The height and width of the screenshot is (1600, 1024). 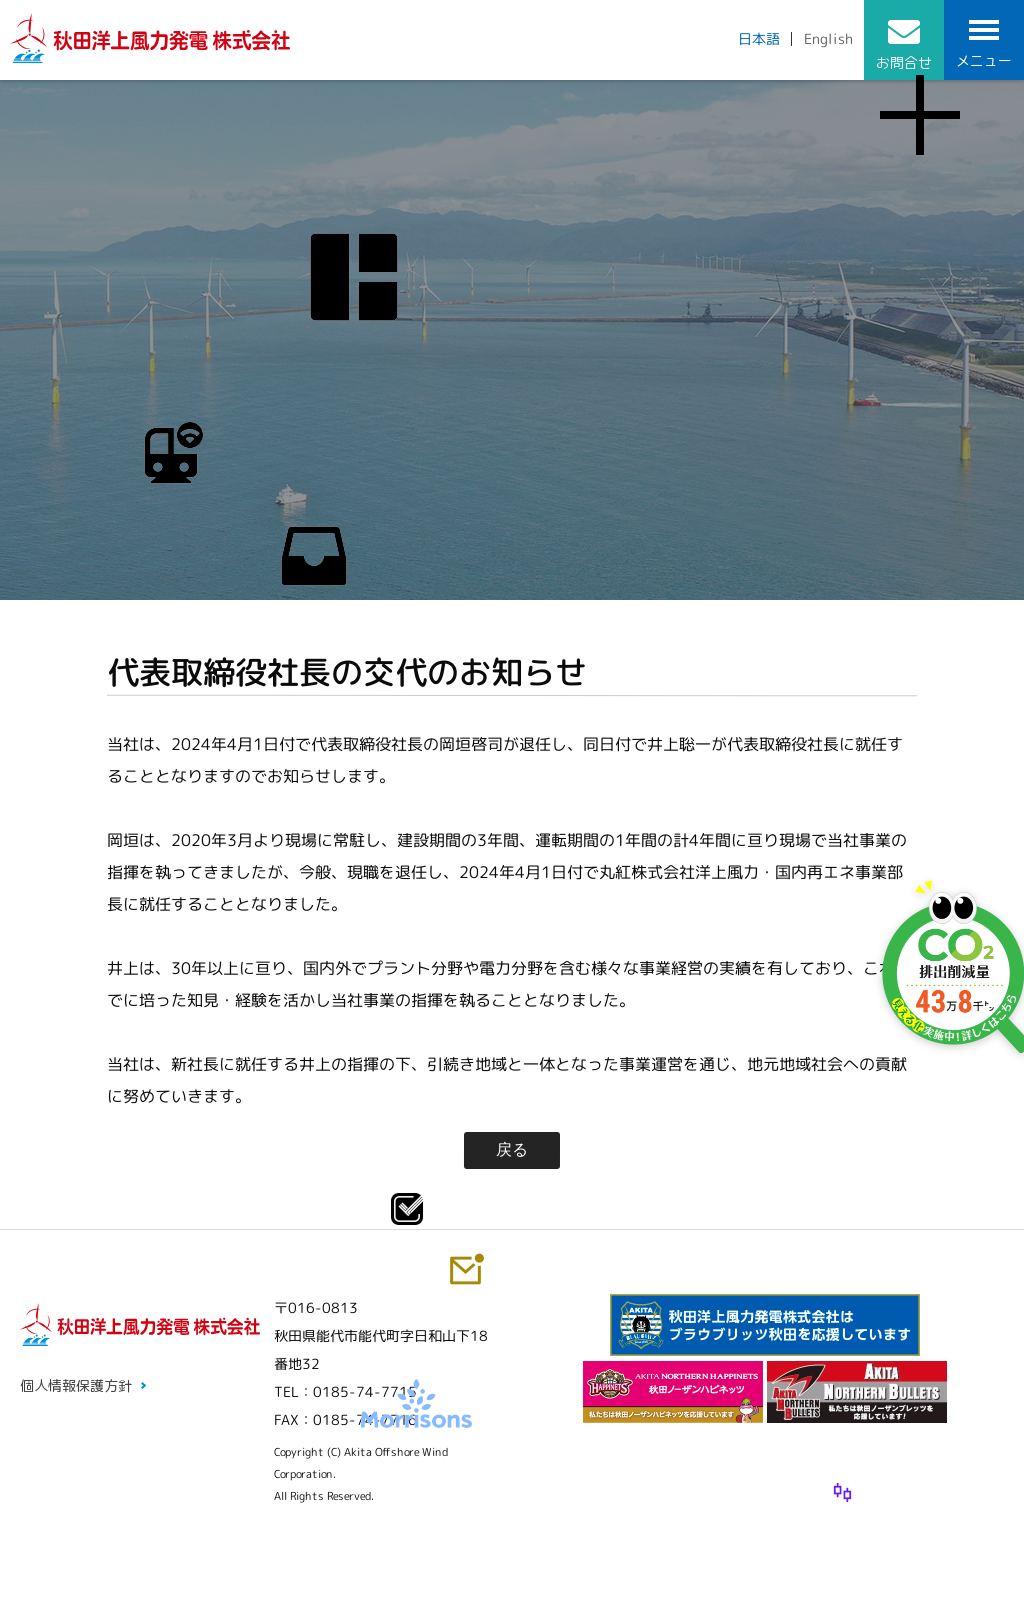 I want to click on open the trakt app, so click(x=407, y=1209).